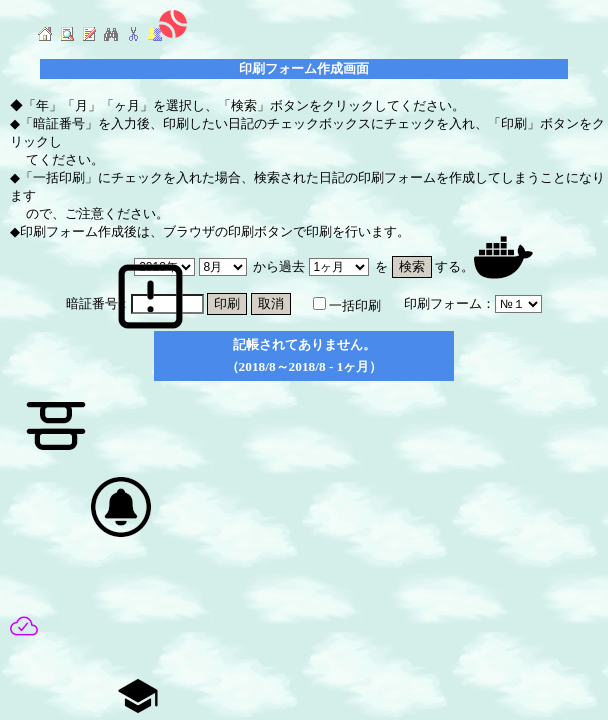  I want to click on access tennis or sports-related features, so click(173, 24).